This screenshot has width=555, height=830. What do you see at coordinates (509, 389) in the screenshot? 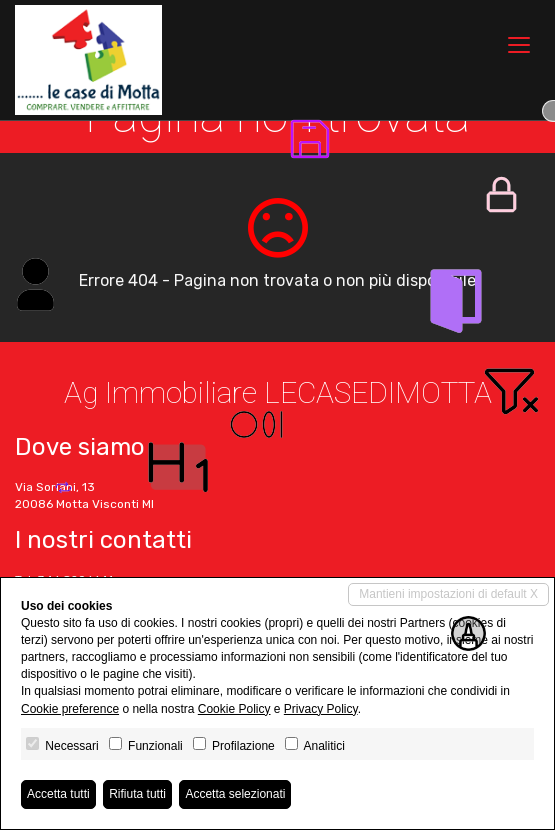
I see `clear all active filters` at bounding box center [509, 389].